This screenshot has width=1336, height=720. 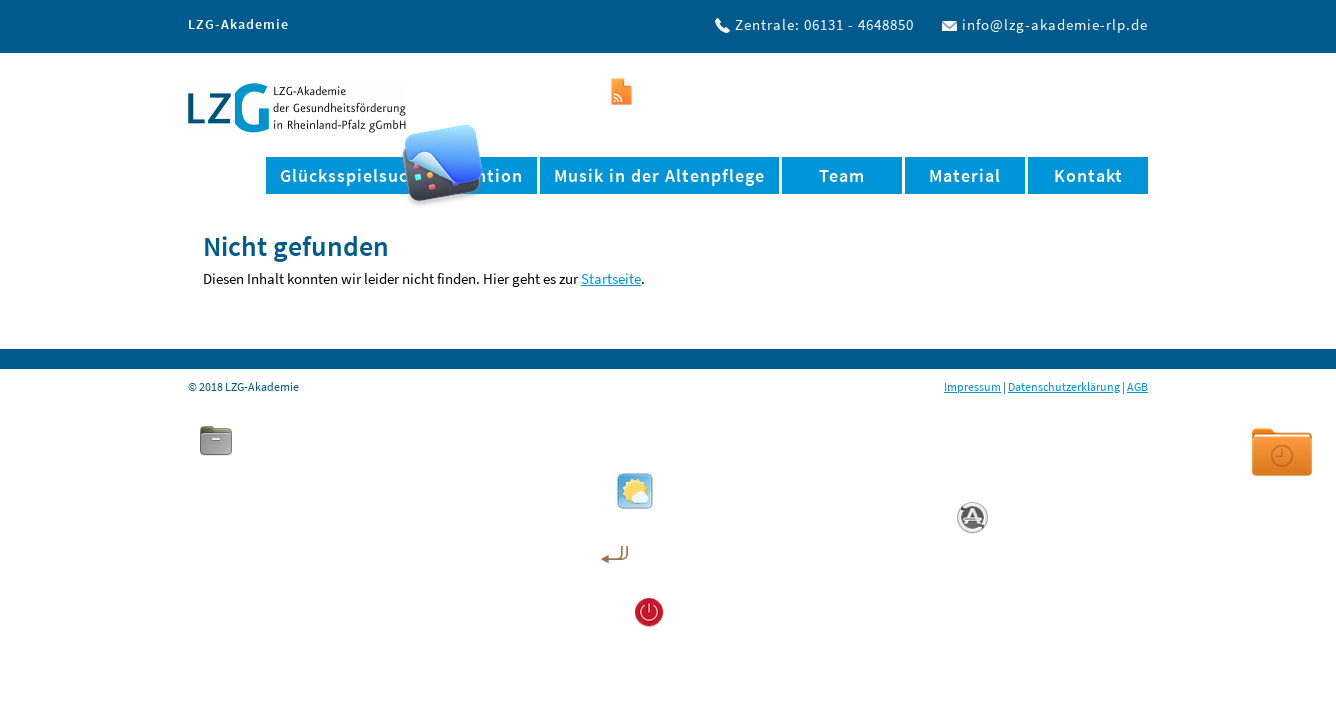 I want to click on check for available software updates, so click(x=972, y=517).